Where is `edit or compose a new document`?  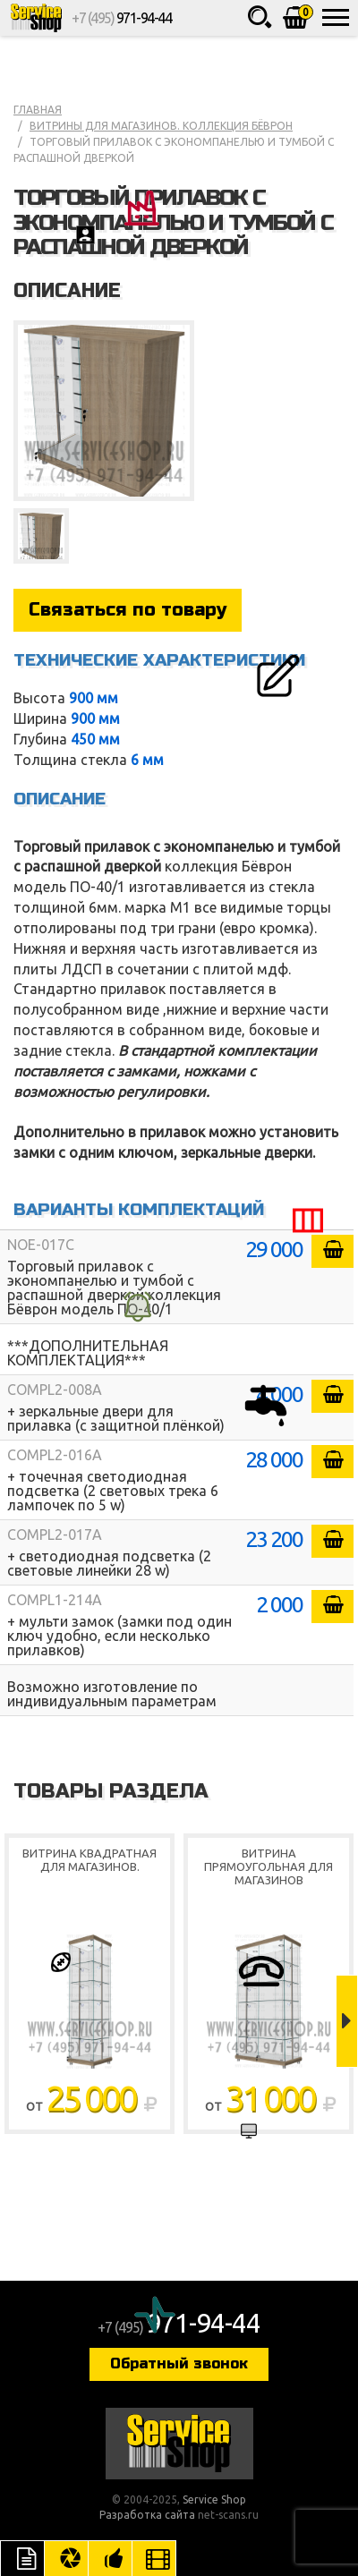
edit or compose a new document is located at coordinates (277, 676).